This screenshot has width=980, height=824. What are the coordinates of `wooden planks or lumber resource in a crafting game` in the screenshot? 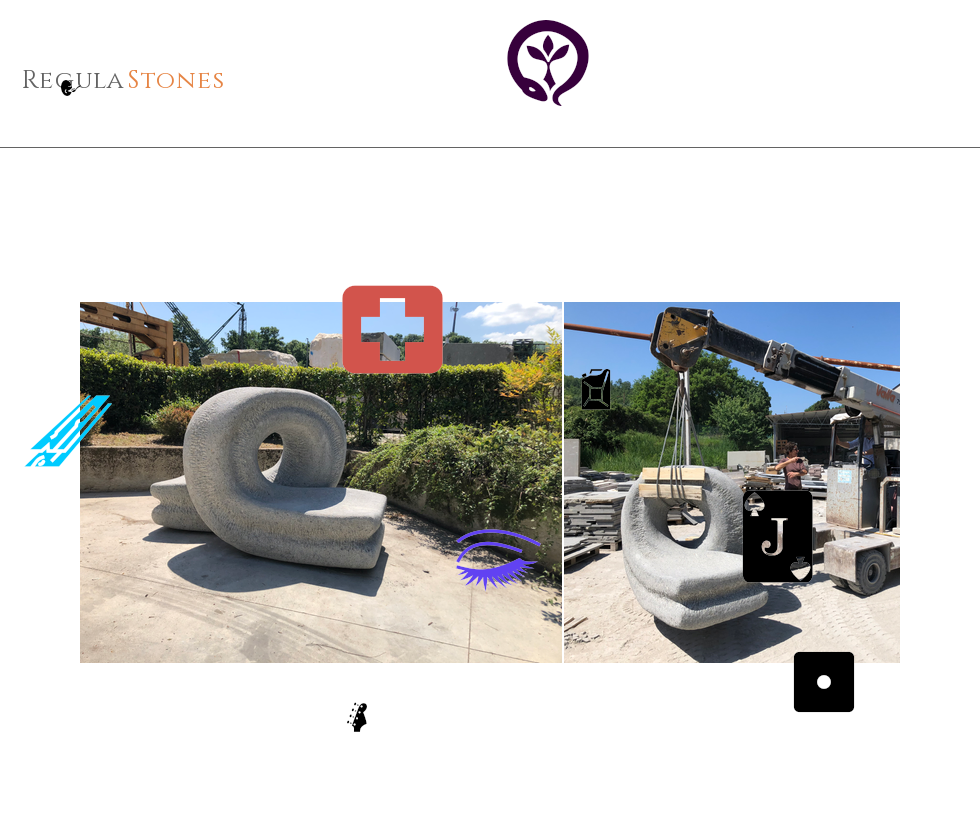 It's located at (68, 431).